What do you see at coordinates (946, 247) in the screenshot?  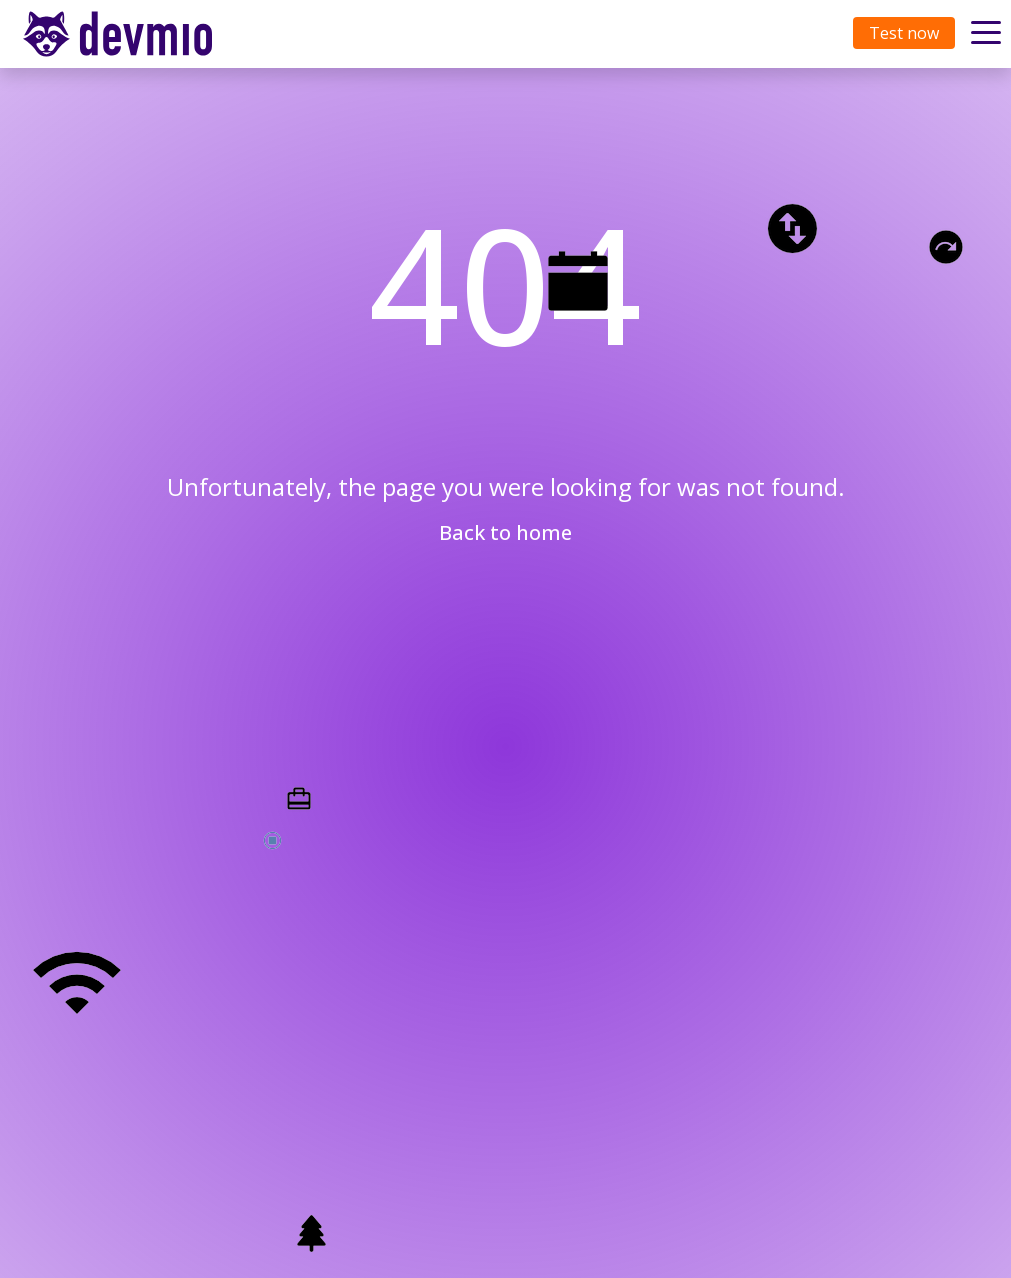 I see `skip to next scheduled task or plan` at bounding box center [946, 247].